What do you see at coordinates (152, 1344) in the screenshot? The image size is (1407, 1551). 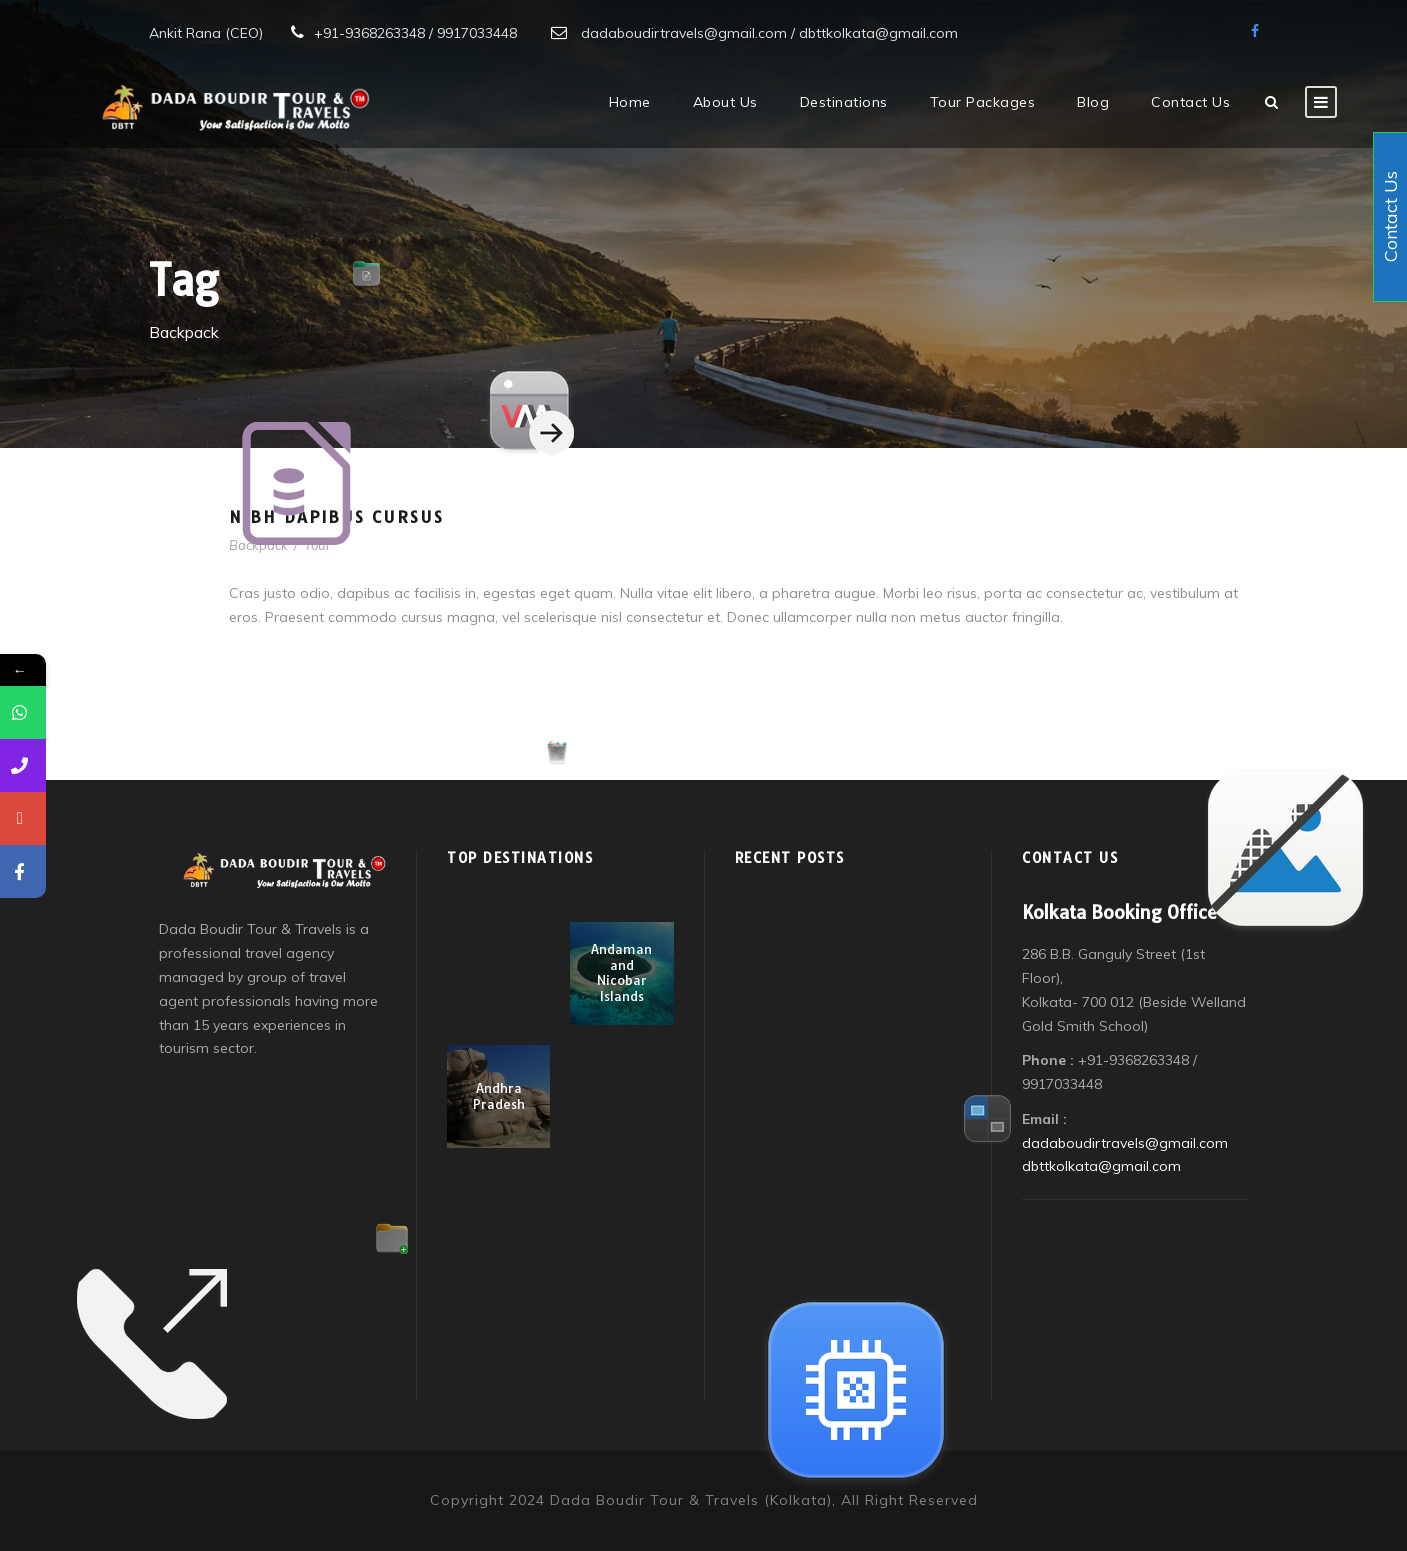 I see `indicates an outgoing call was made` at bounding box center [152, 1344].